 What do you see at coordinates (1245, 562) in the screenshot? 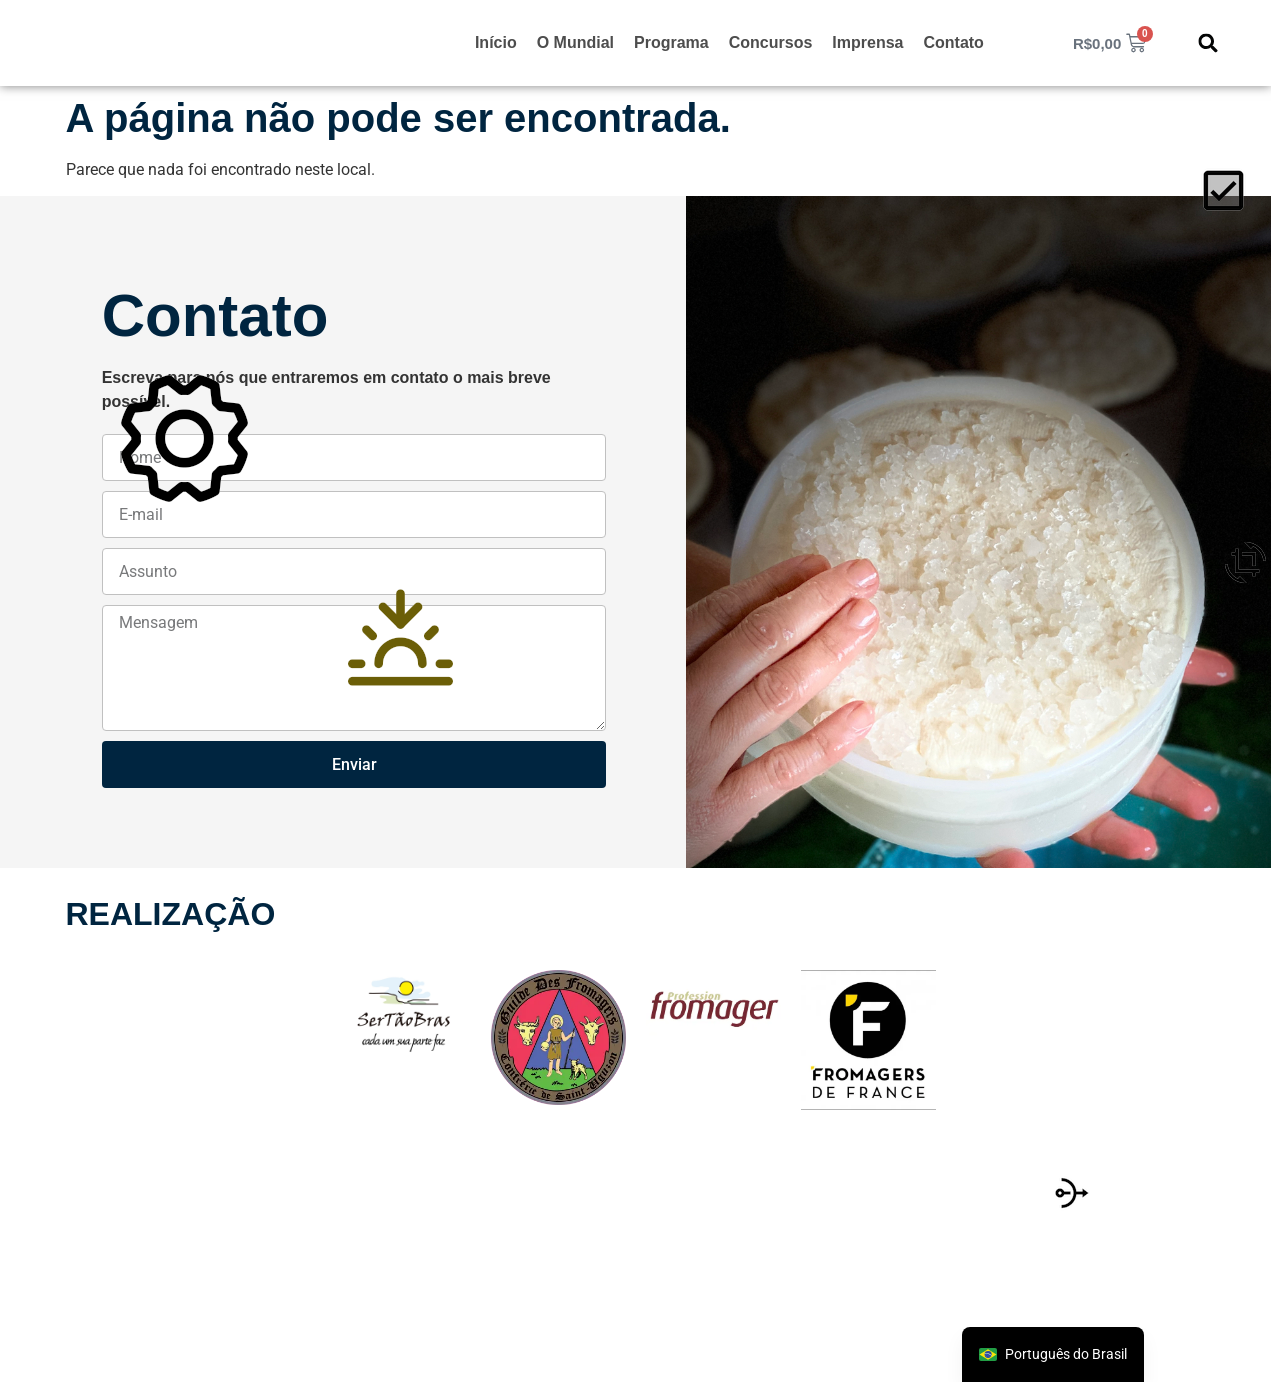
I see `rotate and crop an image` at bounding box center [1245, 562].